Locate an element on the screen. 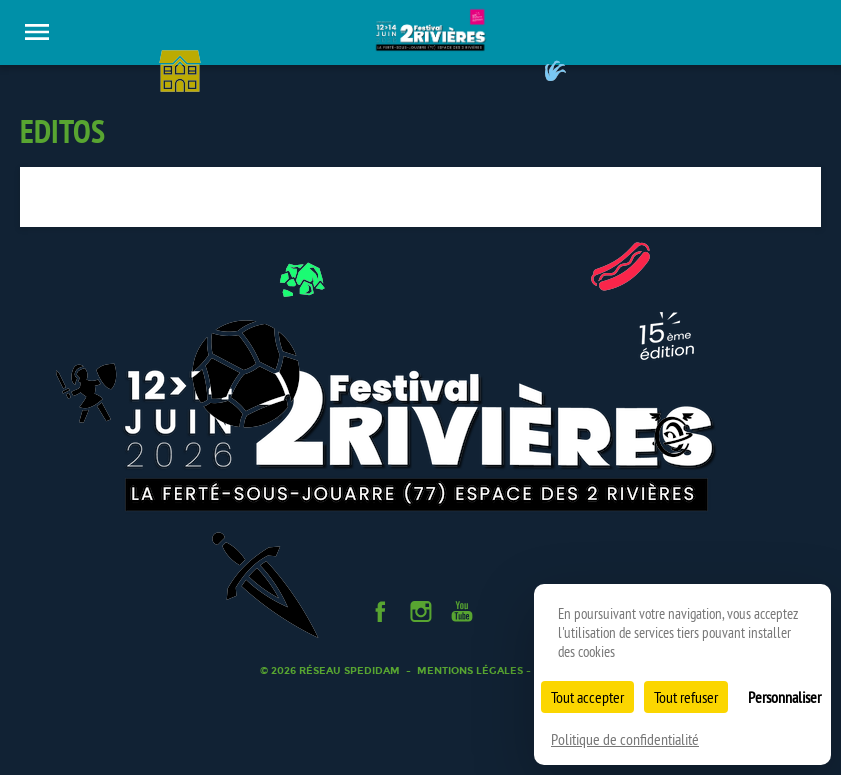 The height and width of the screenshot is (775, 841). browse food or restaurant options is located at coordinates (620, 266).